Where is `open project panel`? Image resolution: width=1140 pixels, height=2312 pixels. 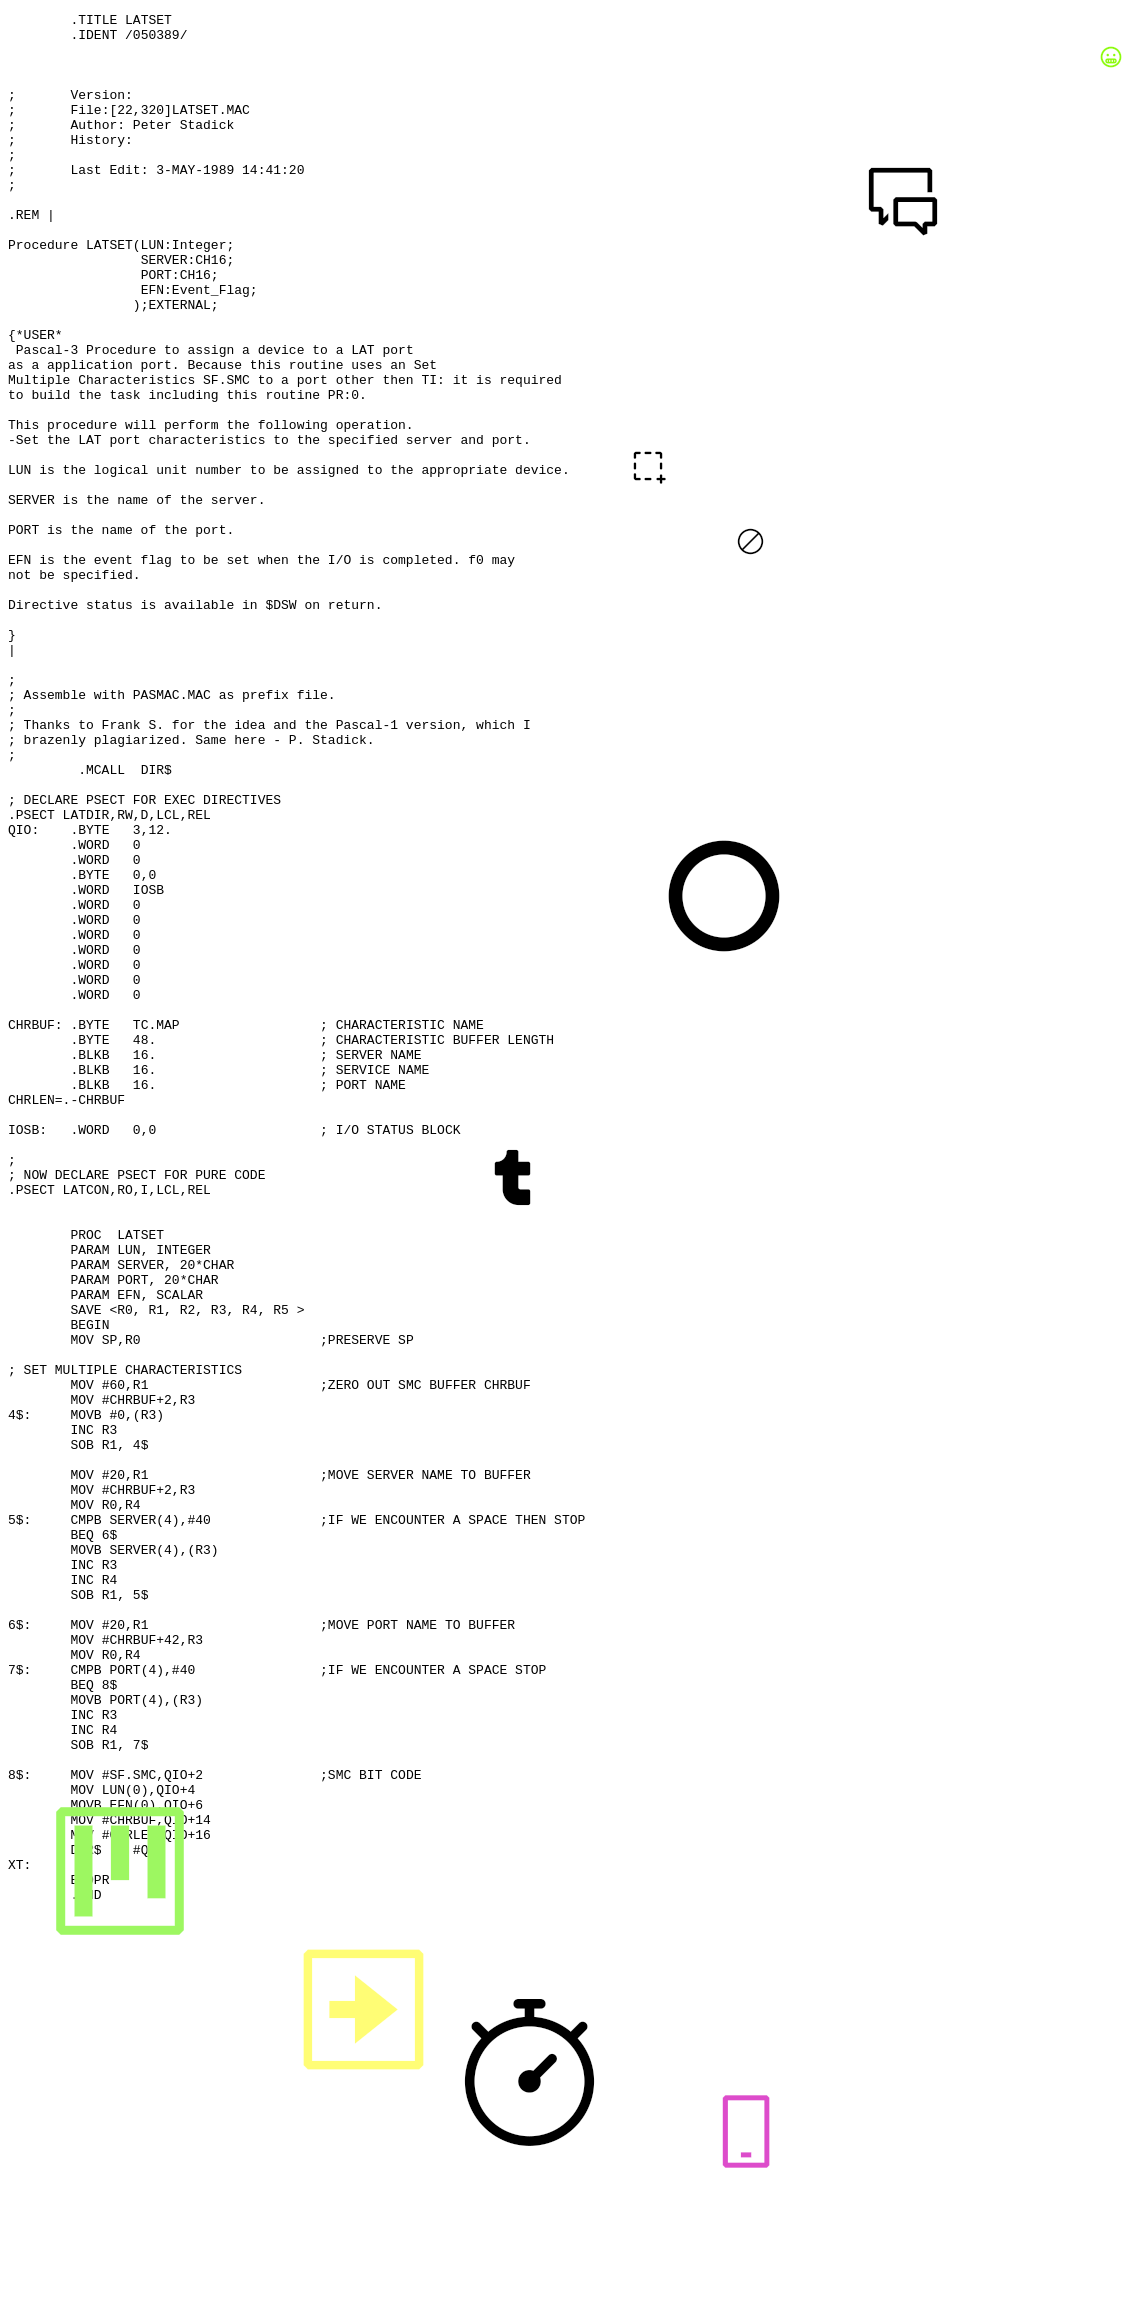
open project panel is located at coordinates (120, 1871).